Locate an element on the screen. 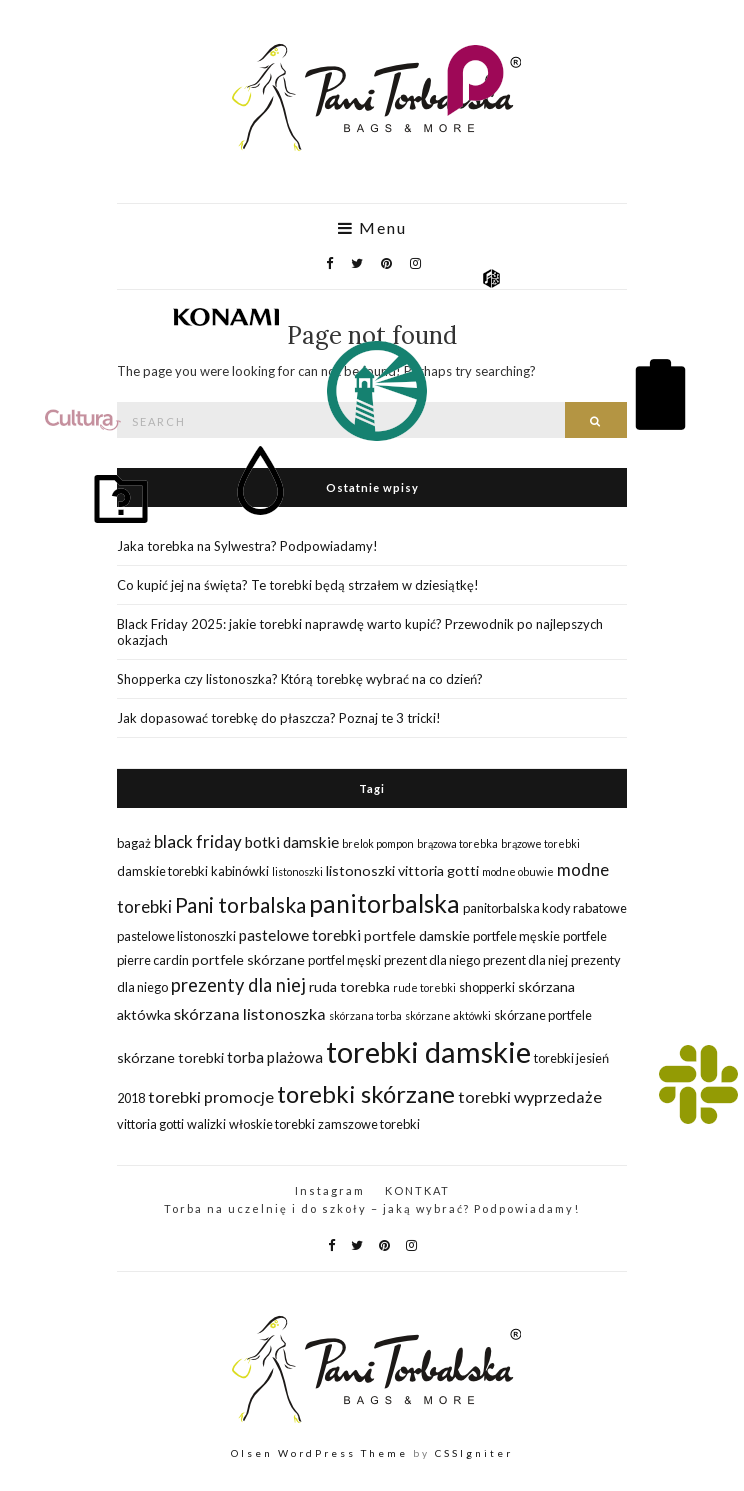 This screenshot has width=744, height=1491. konami company logo is located at coordinates (226, 317).